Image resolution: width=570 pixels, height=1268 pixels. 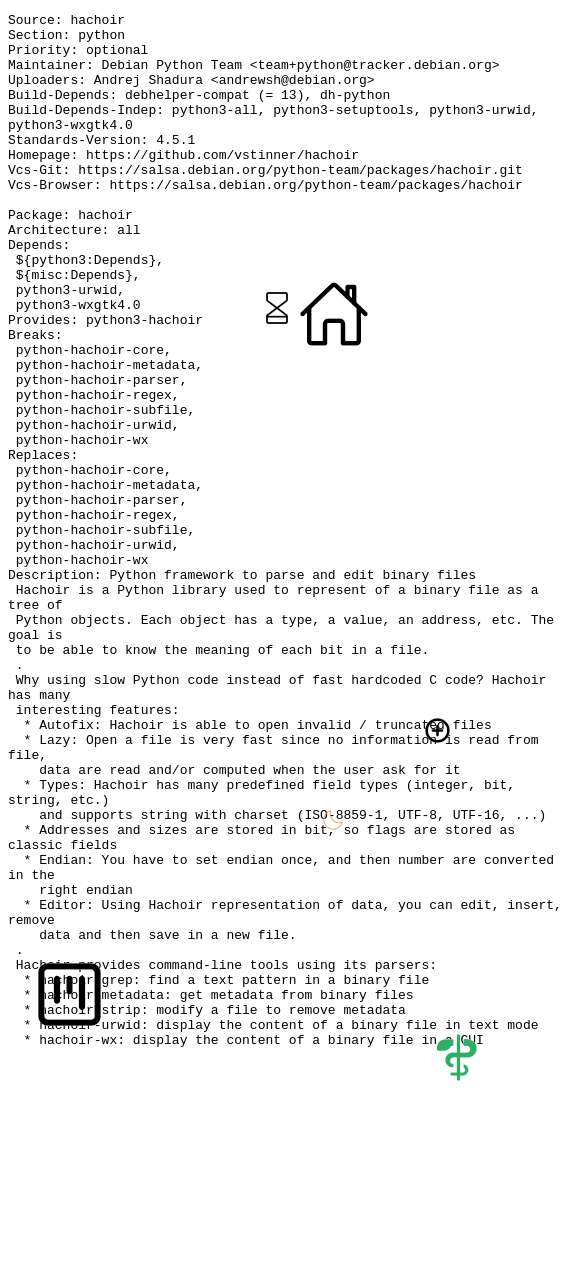 I want to click on indicates time is running low, so click(x=277, y=308).